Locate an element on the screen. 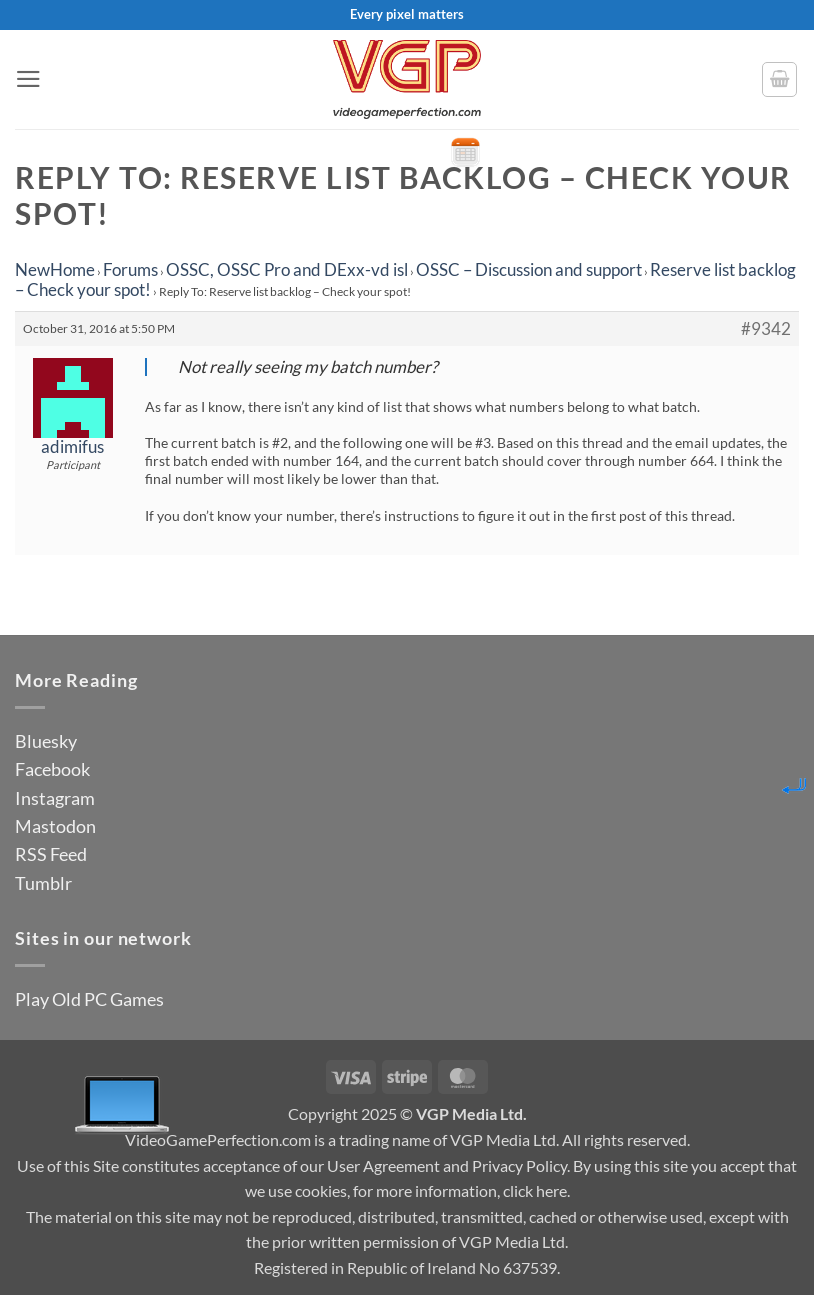 This screenshot has height=1295, width=814. indicates this macbook pro in system preferences is located at coordinates (122, 1100).